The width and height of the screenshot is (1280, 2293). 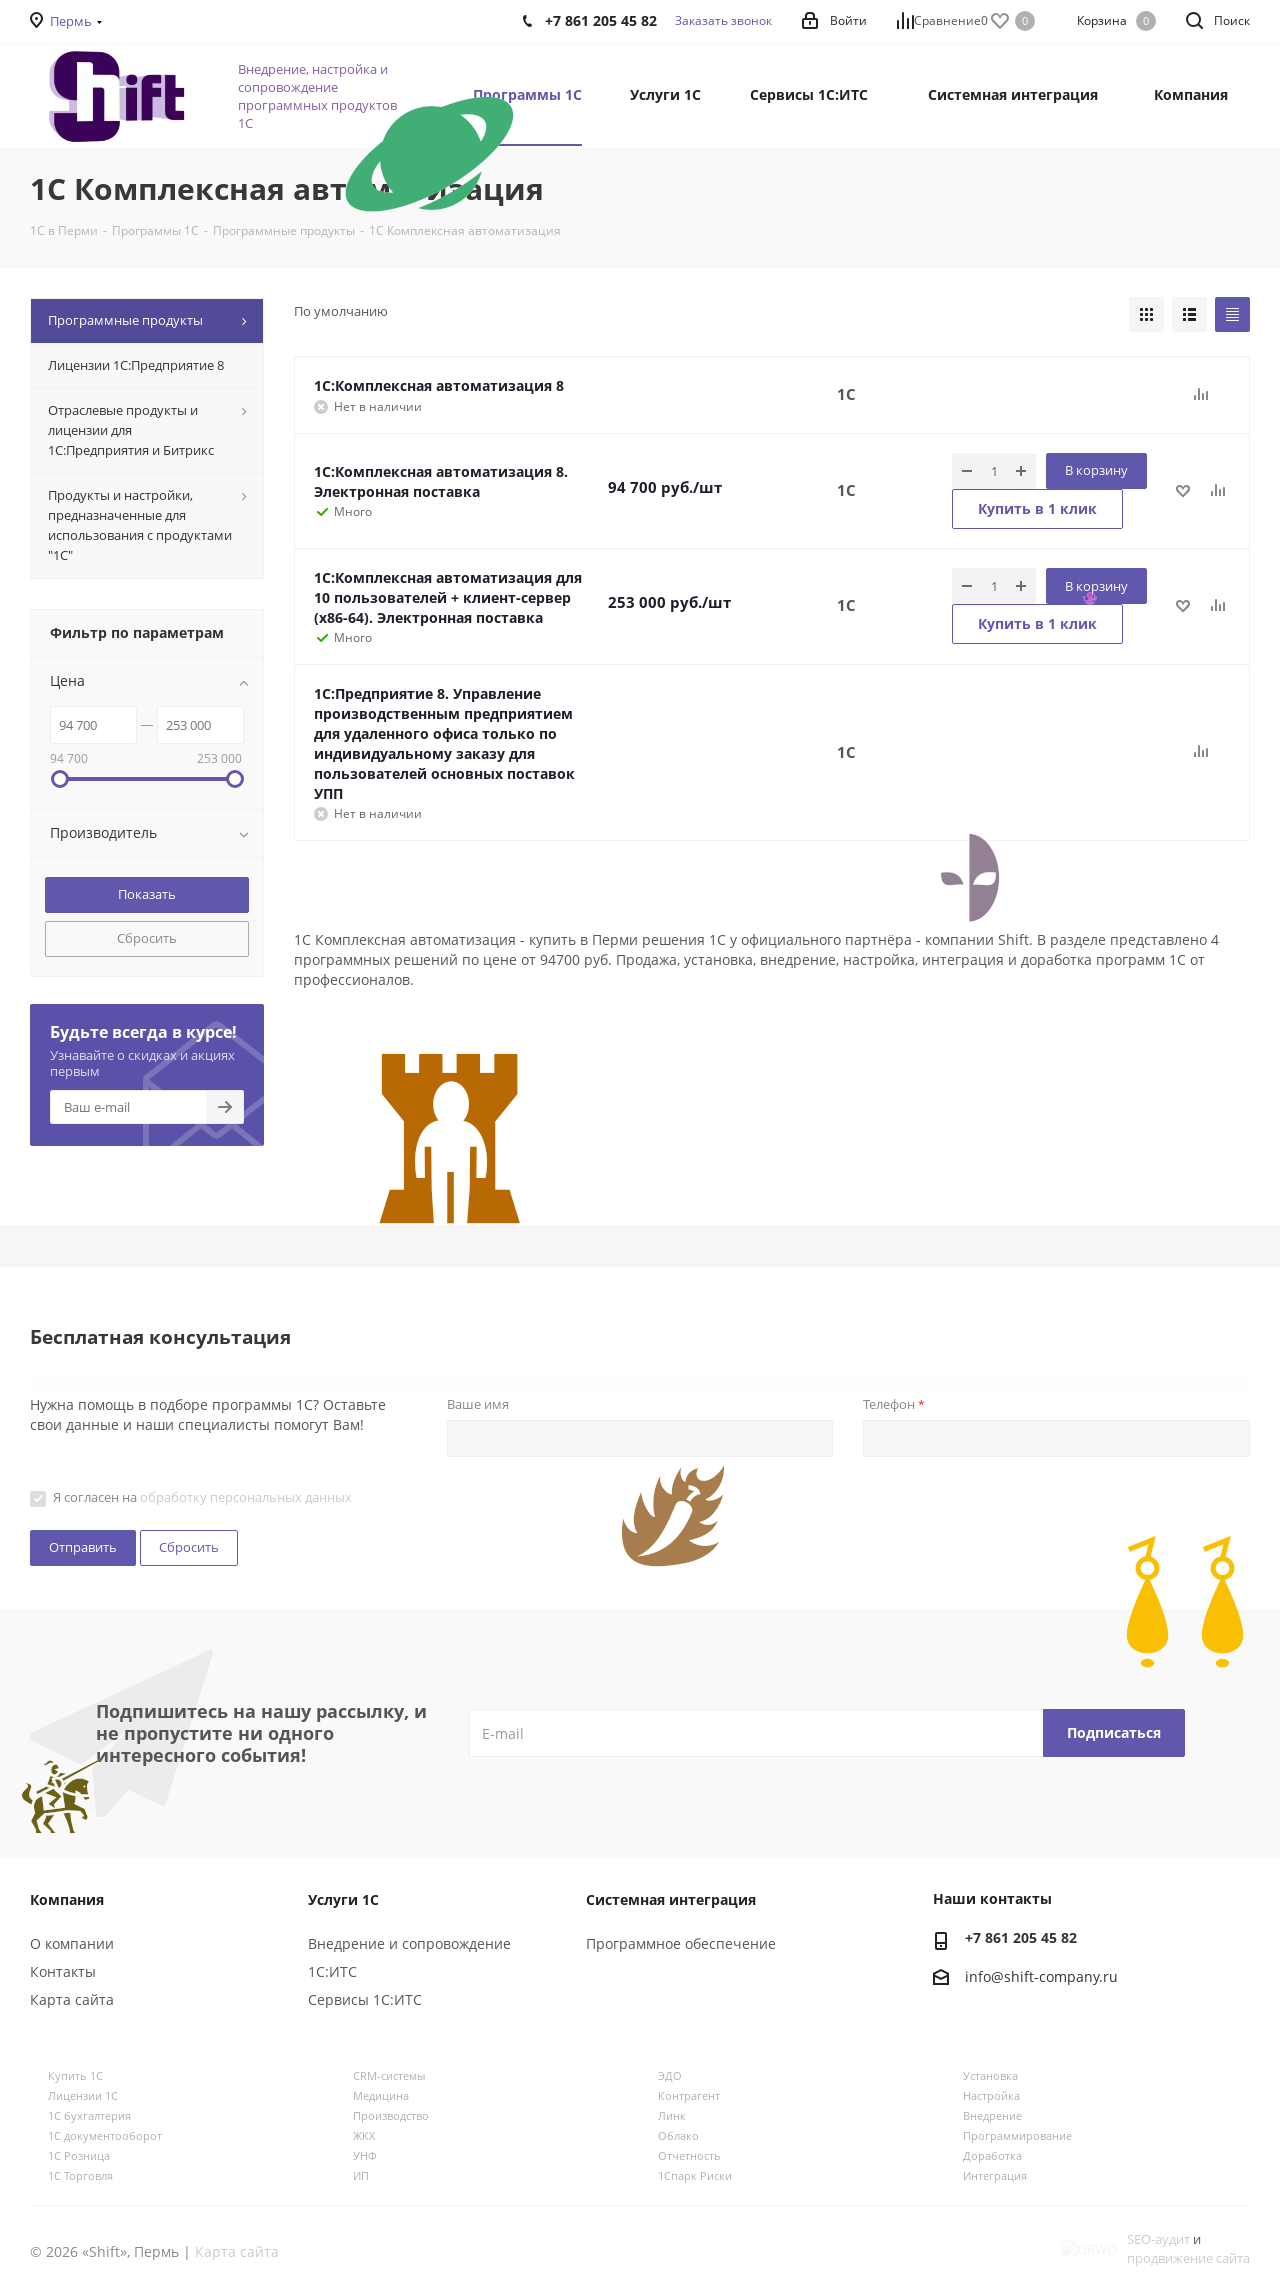 What do you see at coordinates (673, 1516) in the screenshot?
I see `select pimiento or pepper ingredient` at bounding box center [673, 1516].